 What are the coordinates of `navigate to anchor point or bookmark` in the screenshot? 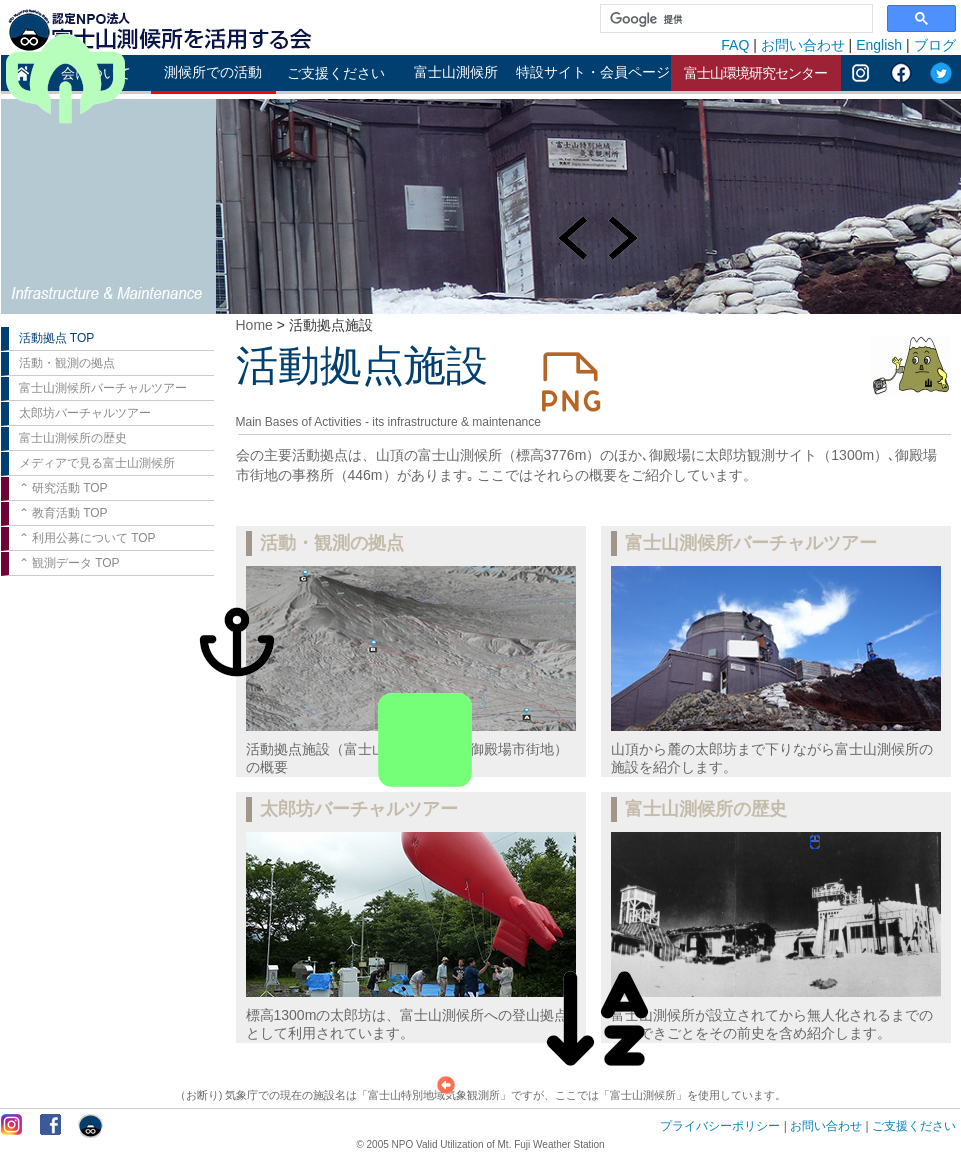 It's located at (237, 642).